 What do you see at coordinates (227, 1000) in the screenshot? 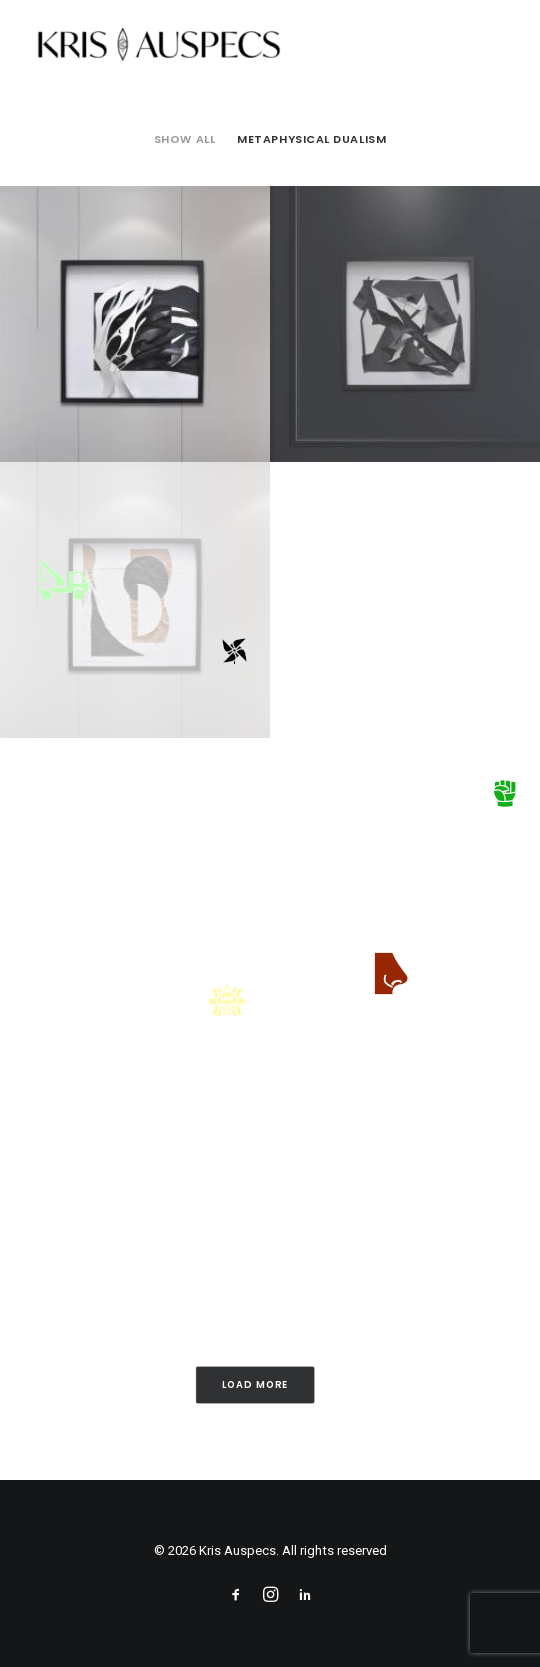
I see `view aztec or mesoamerican themed content` at bounding box center [227, 1000].